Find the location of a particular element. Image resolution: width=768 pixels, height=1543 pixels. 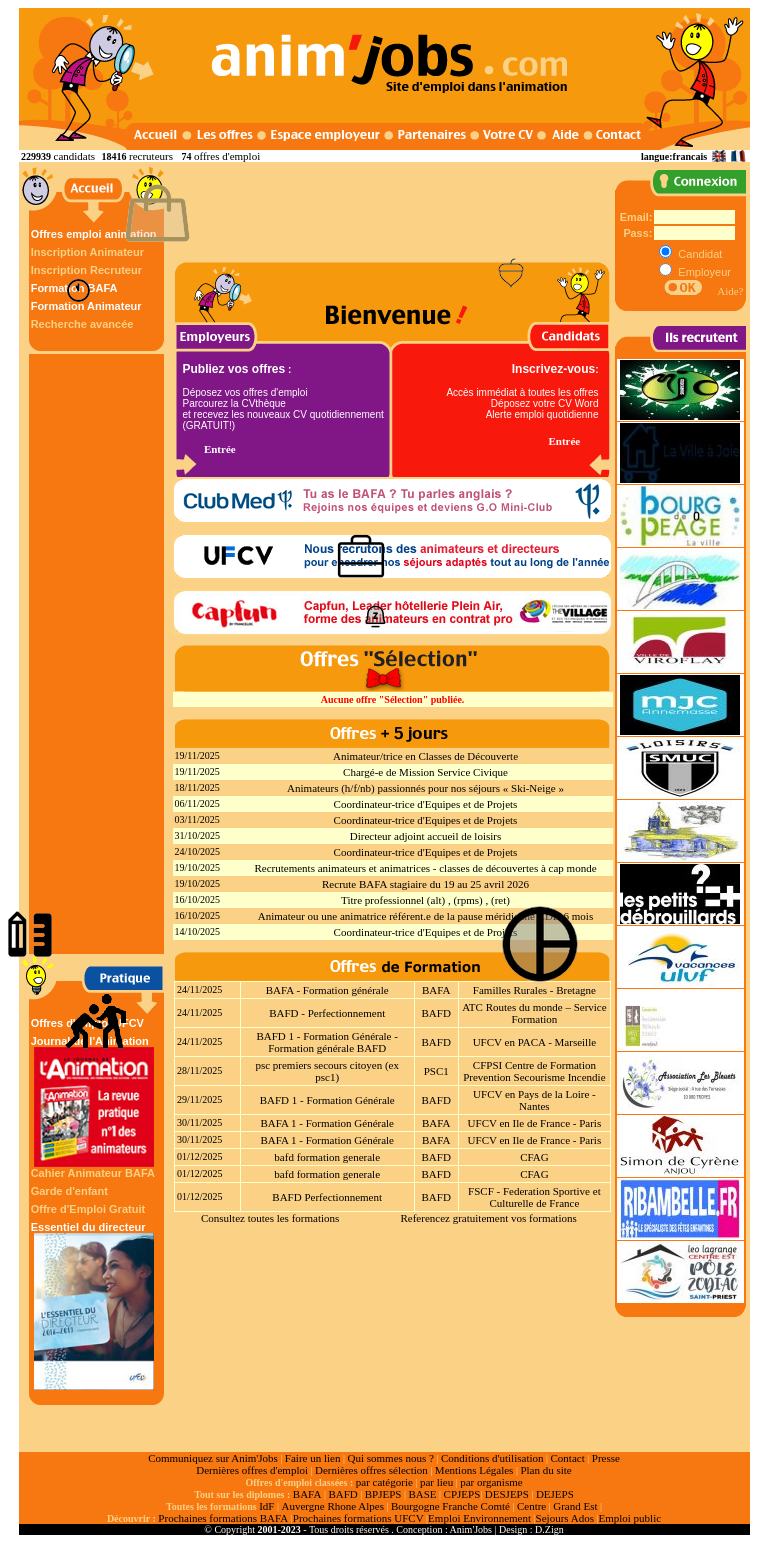

set exposure compensation to zero is located at coordinates (696, 516).